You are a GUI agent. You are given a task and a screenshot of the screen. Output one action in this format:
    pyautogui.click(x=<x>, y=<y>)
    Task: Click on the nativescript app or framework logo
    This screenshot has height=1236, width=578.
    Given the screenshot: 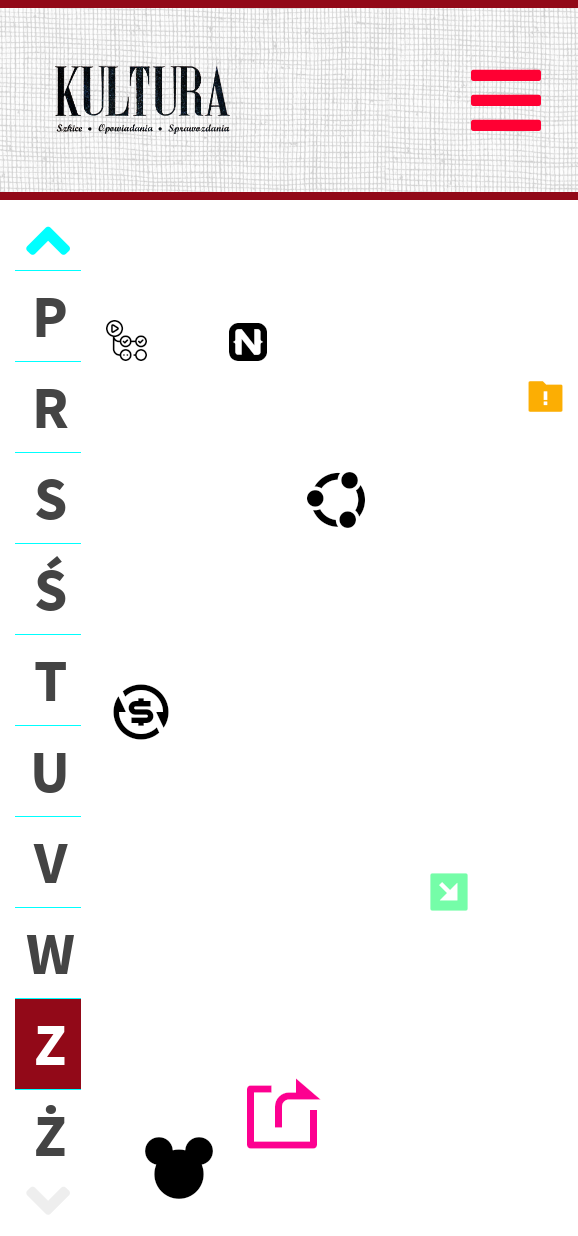 What is the action you would take?
    pyautogui.click(x=248, y=342)
    